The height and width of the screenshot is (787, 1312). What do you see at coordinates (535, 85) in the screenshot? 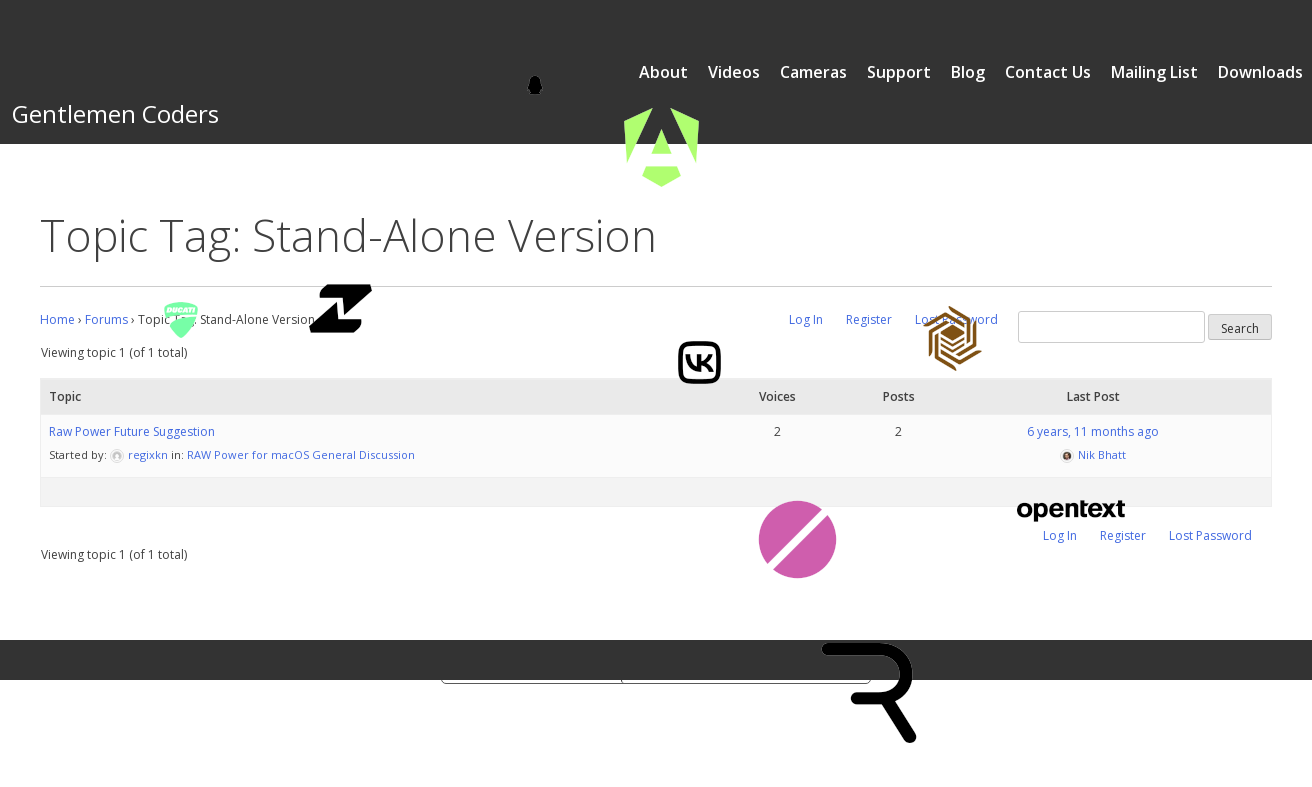
I see `open QQ messenger app` at bounding box center [535, 85].